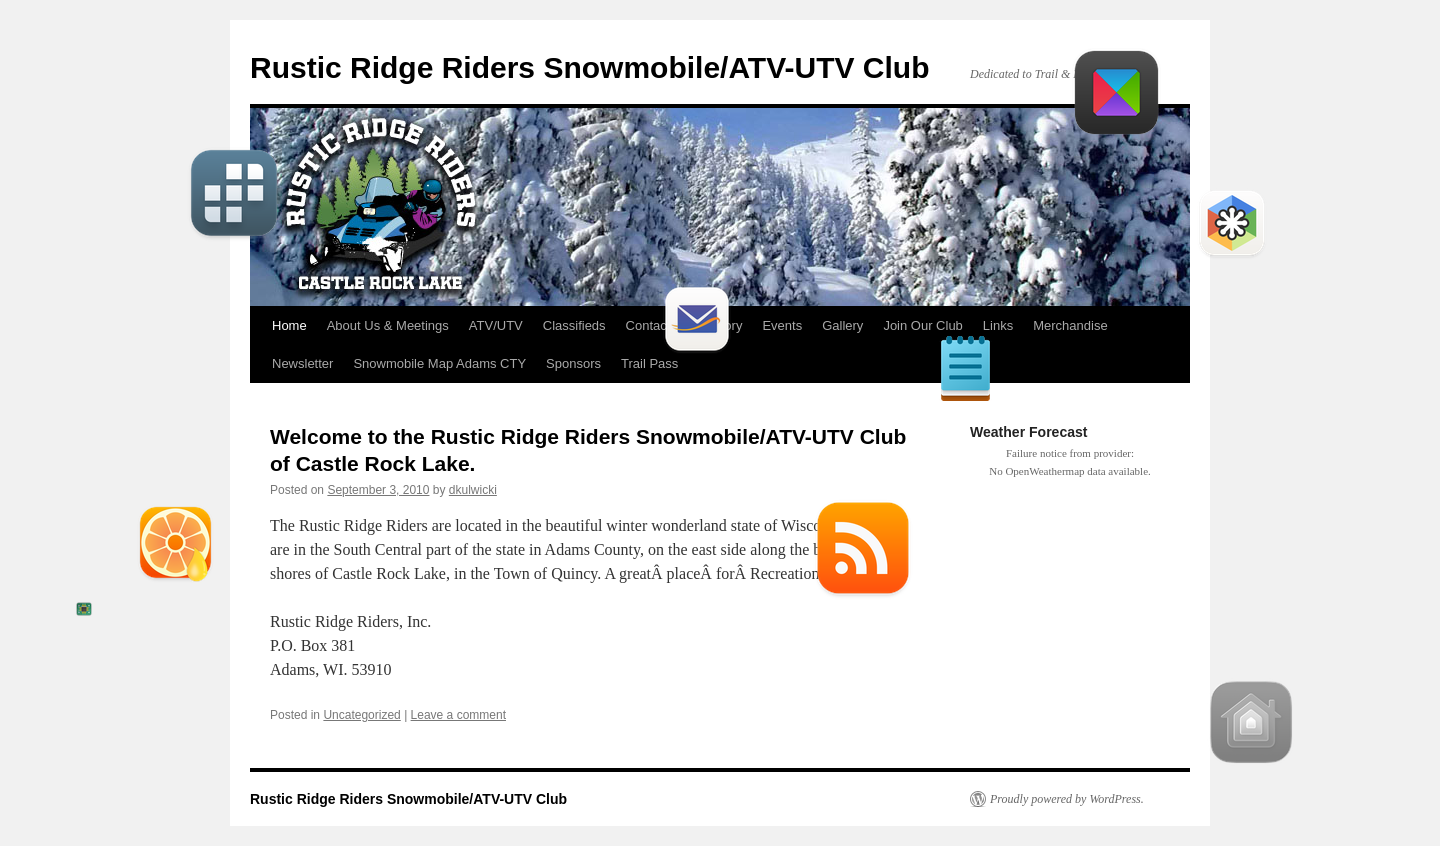  Describe the element at coordinates (84, 609) in the screenshot. I see `open jockey system configuration app` at that location.